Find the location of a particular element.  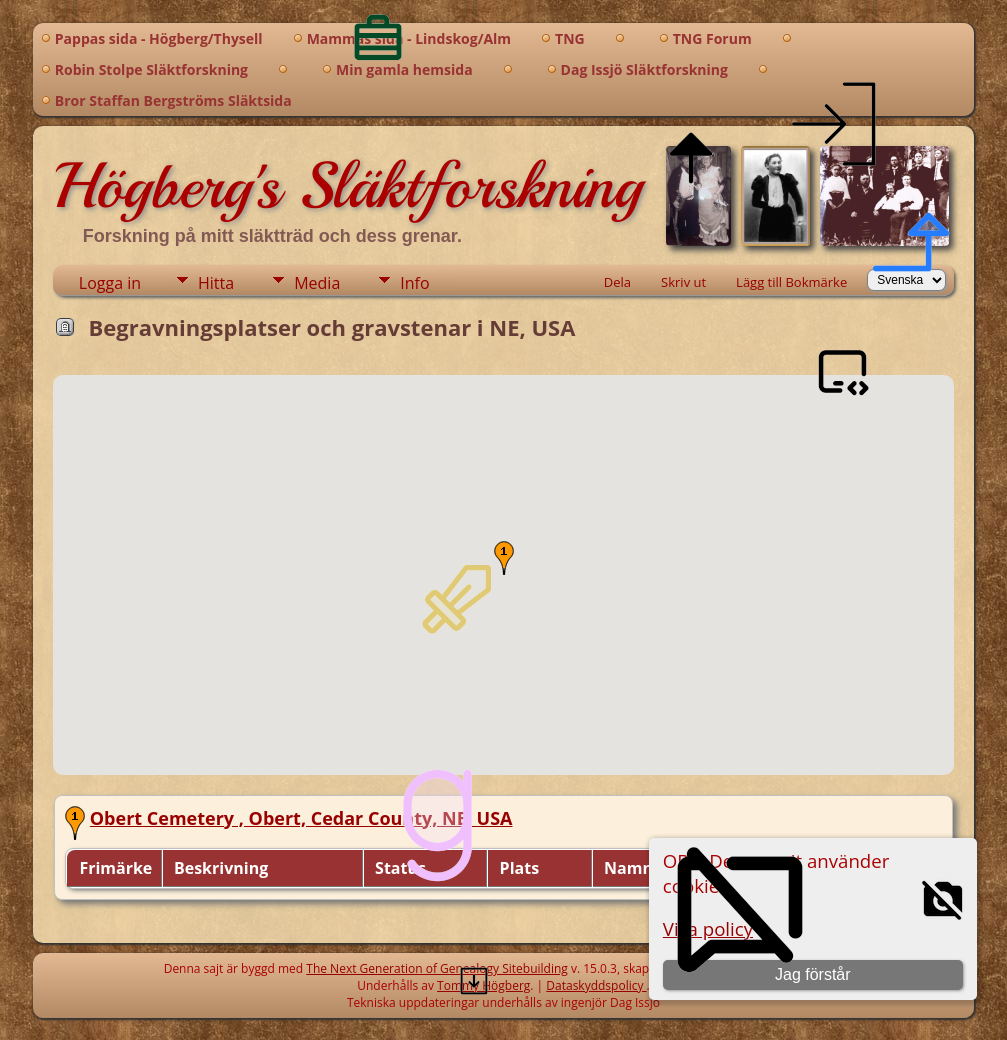

open Goodreads app or website is located at coordinates (437, 825).